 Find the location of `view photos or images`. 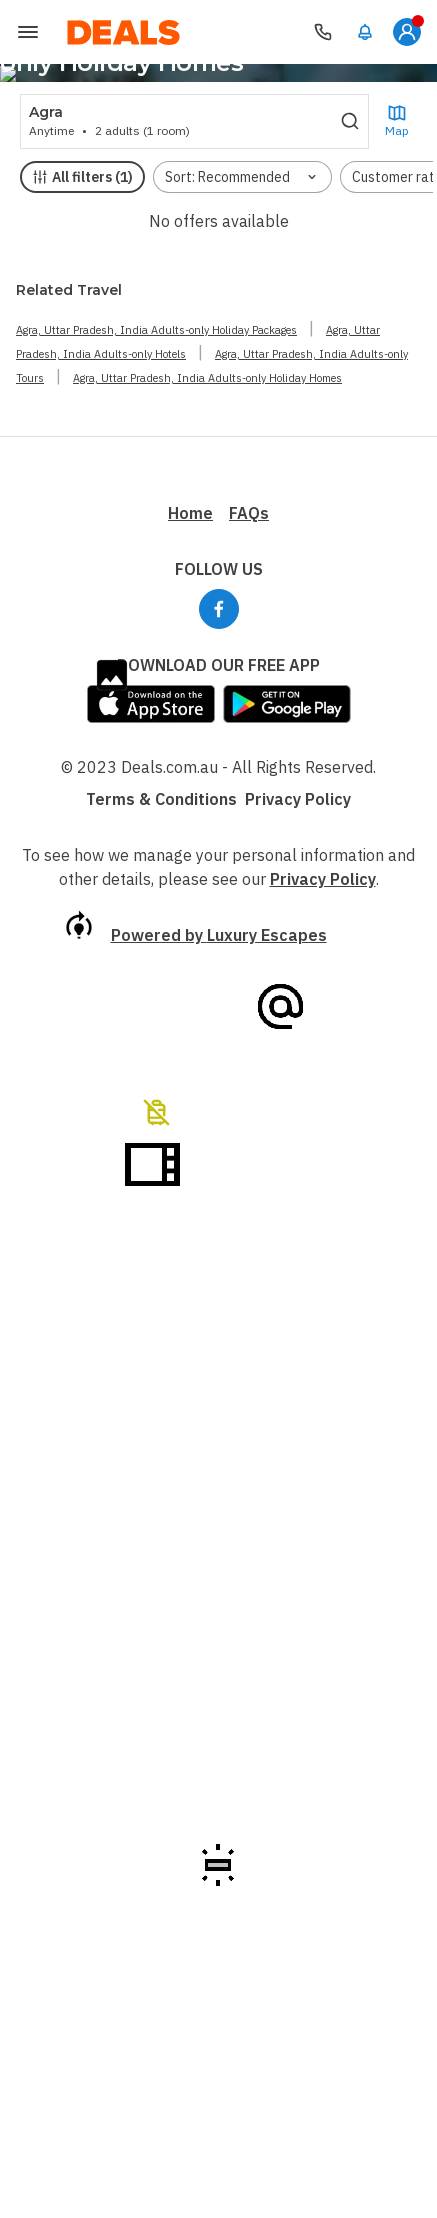

view photos or images is located at coordinates (112, 675).